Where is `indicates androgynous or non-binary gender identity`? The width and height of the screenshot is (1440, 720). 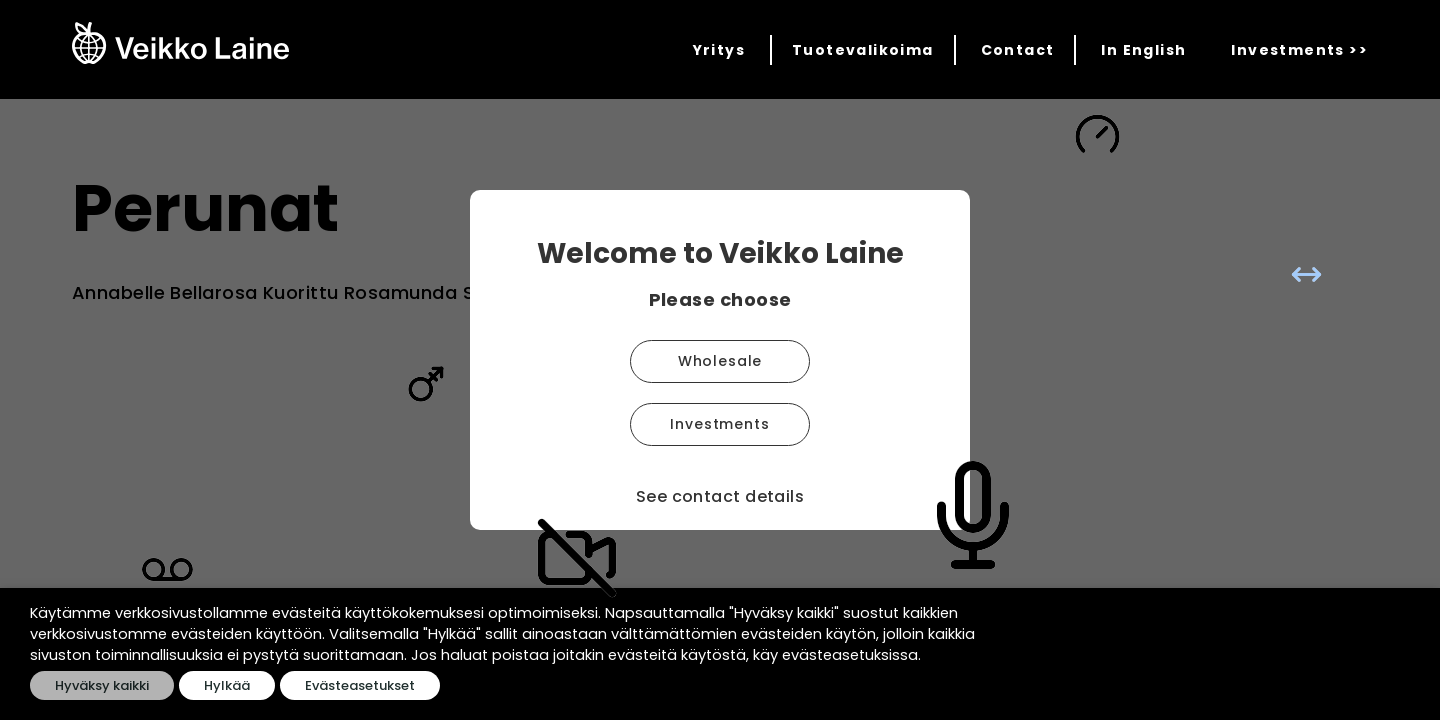 indicates androgynous or non-binary gender identity is located at coordinates (427, 383).